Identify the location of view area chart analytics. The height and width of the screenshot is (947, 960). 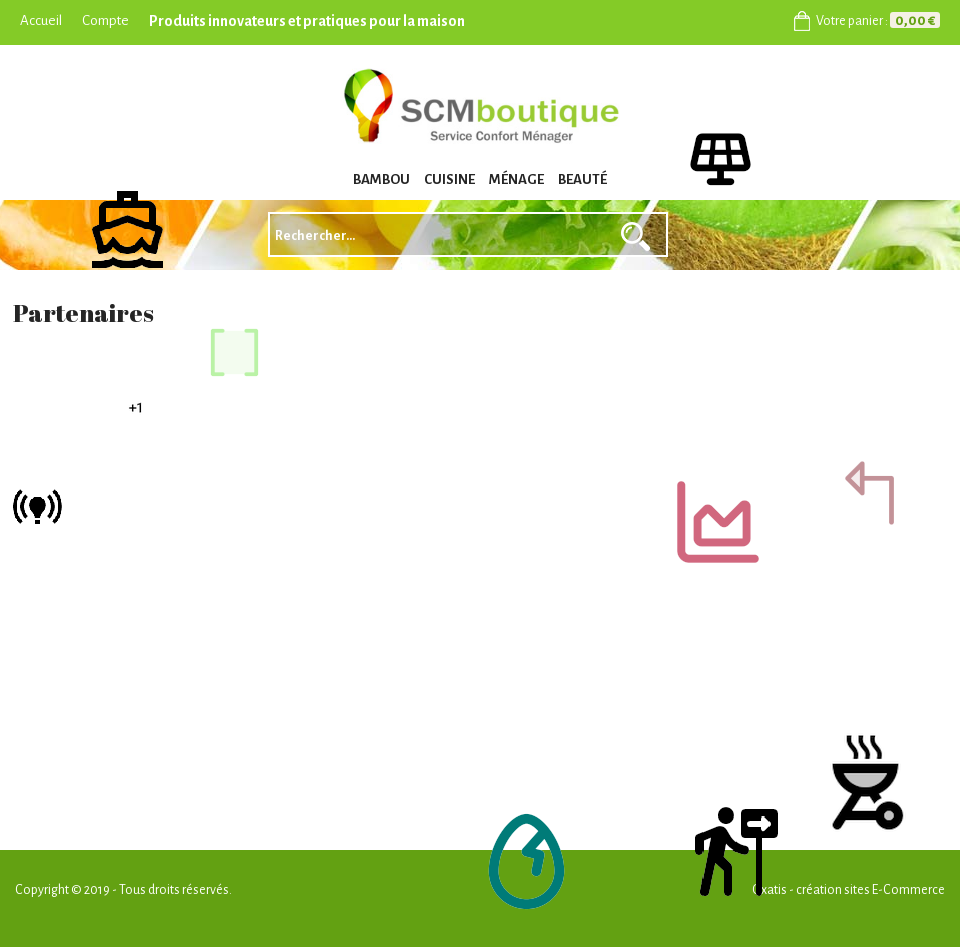
(718, 522).